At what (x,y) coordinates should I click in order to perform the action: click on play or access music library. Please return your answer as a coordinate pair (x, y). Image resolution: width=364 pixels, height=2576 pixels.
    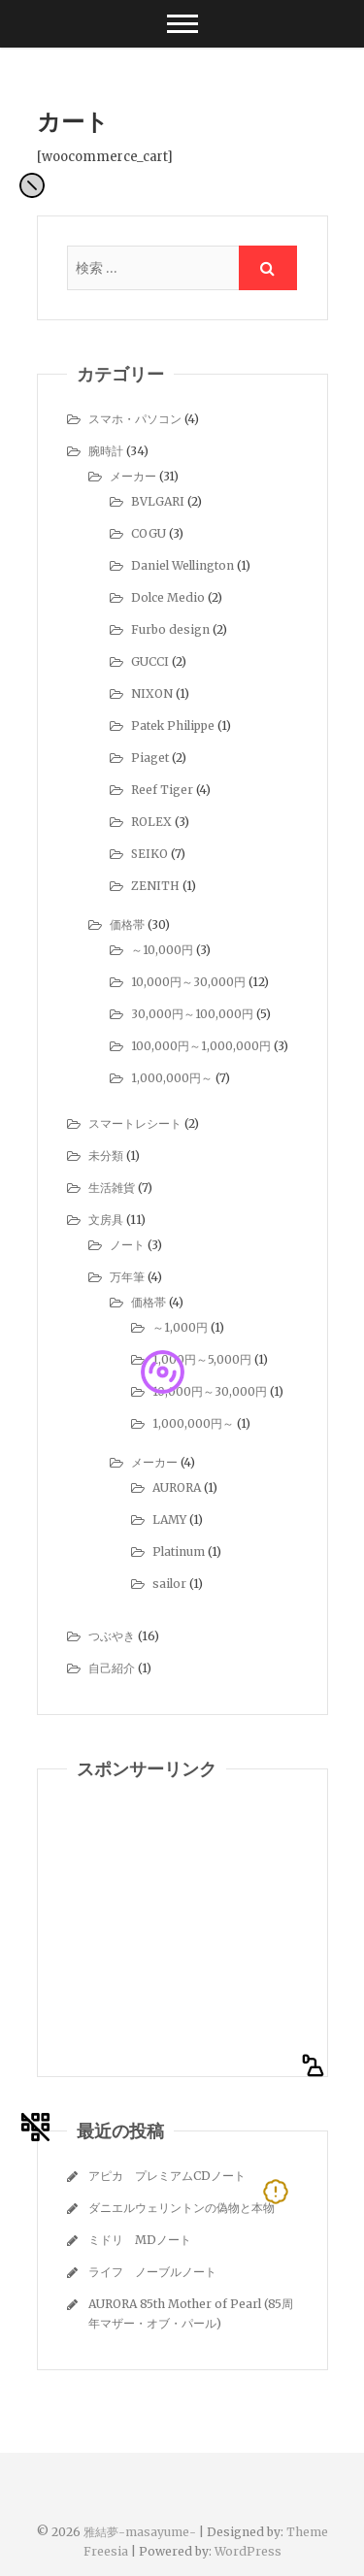
    Looking at the image, I should click on (162, 1371).